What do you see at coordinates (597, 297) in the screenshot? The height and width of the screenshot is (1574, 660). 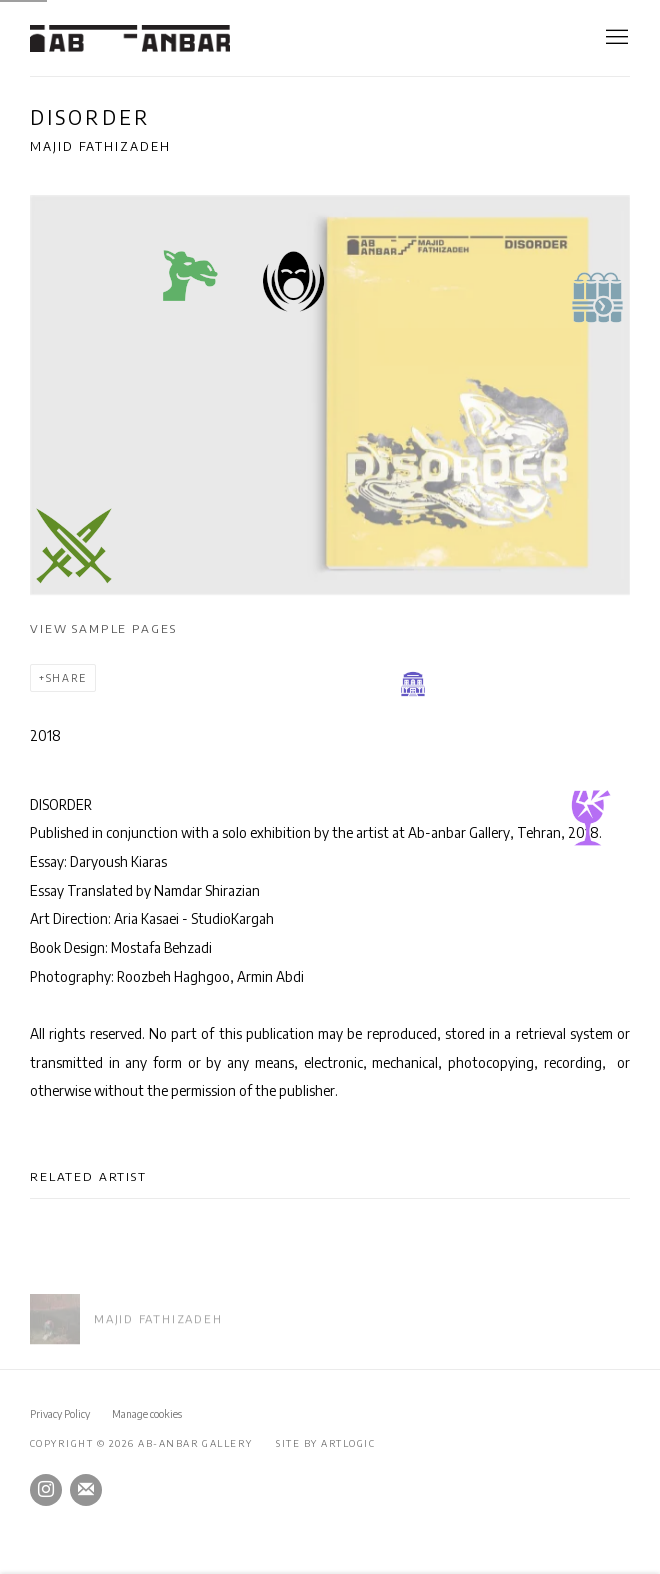 I see `activate a timed explosive or bomb in-game` at bounding box center [597, 297].